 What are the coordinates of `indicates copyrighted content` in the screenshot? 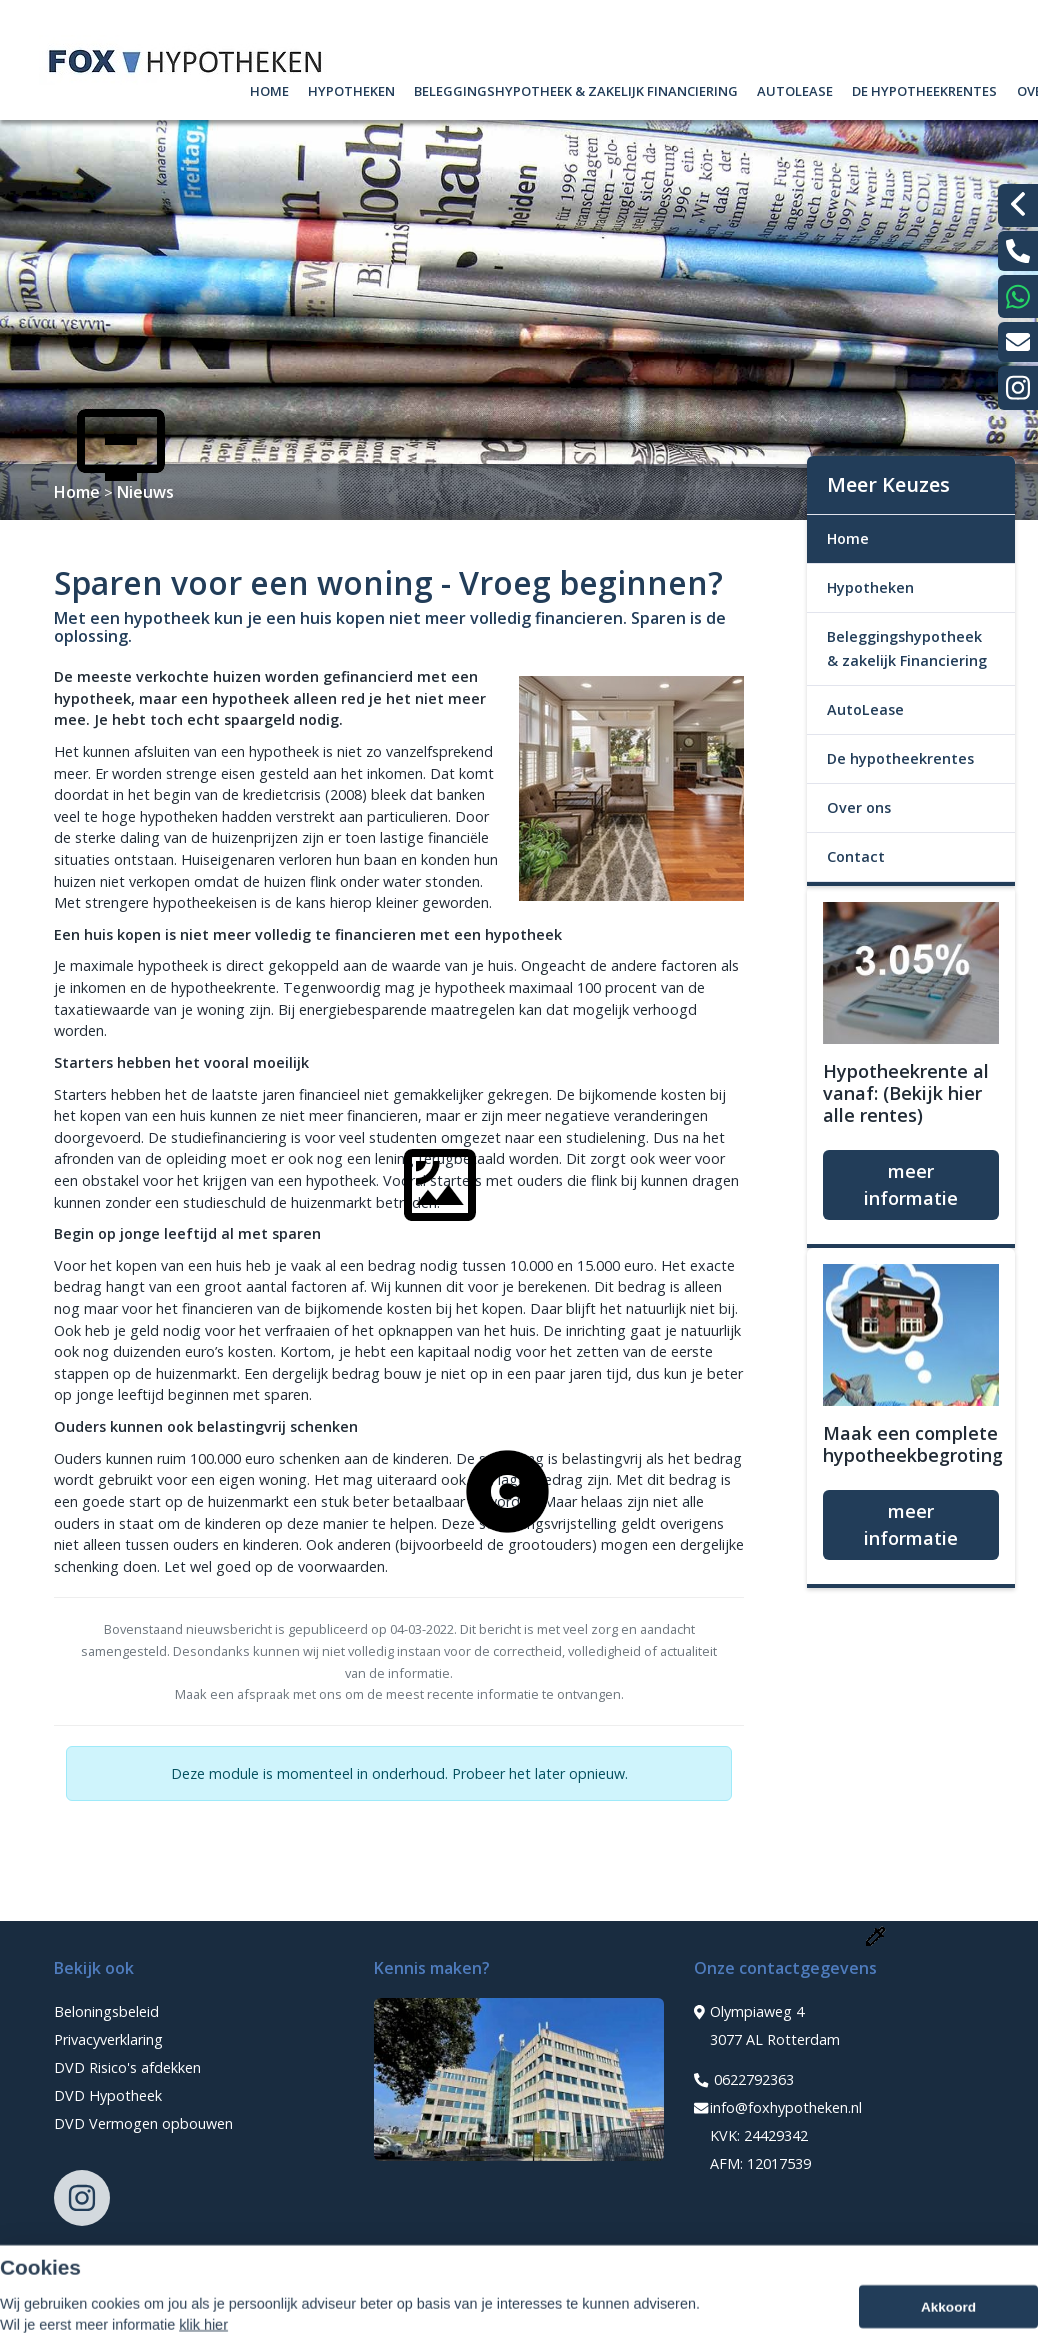 It's located at (507, 1491).